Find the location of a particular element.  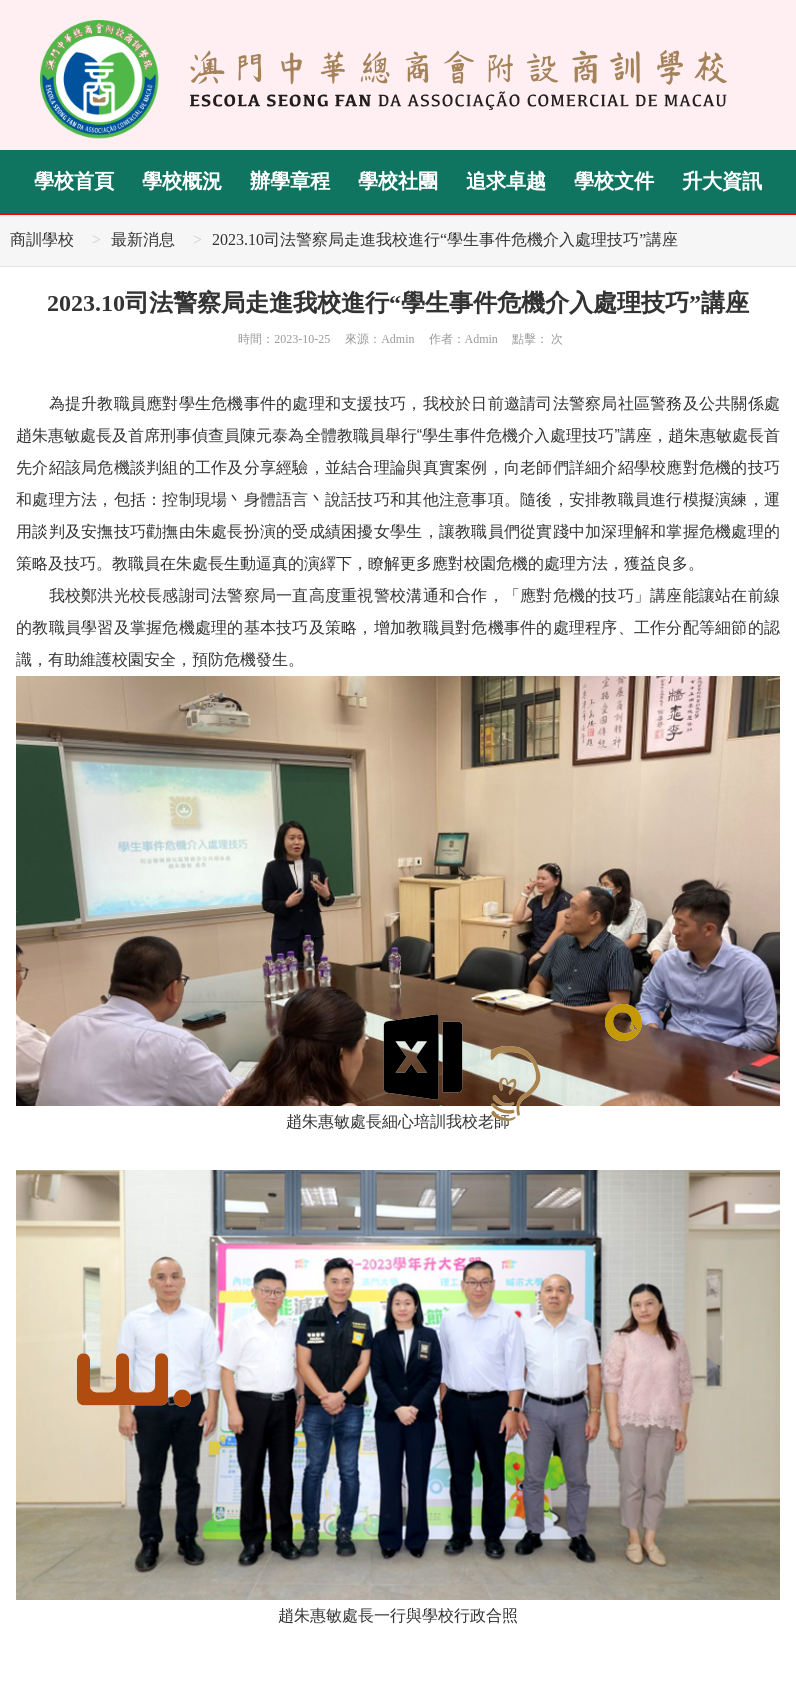

wagmi cryptocurrency/web3 library logo is located at coordinates (134, 1380).